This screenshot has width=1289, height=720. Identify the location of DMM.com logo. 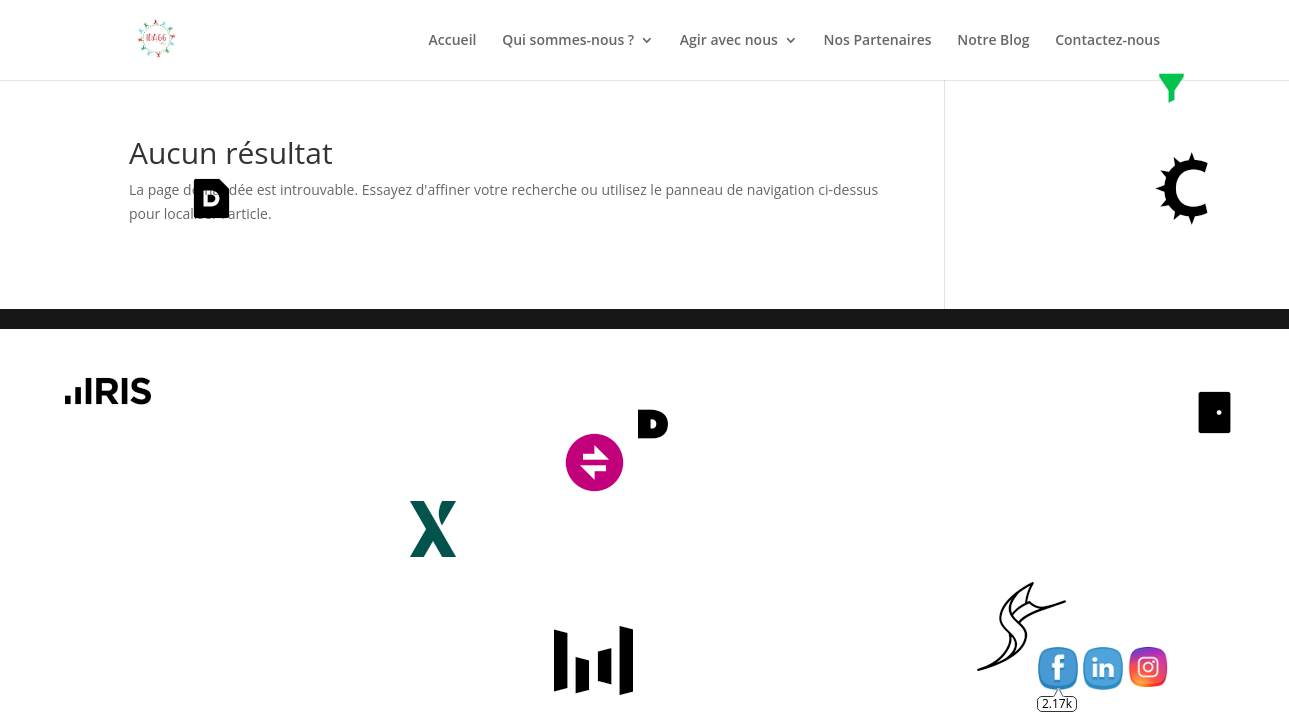
(653, 424).